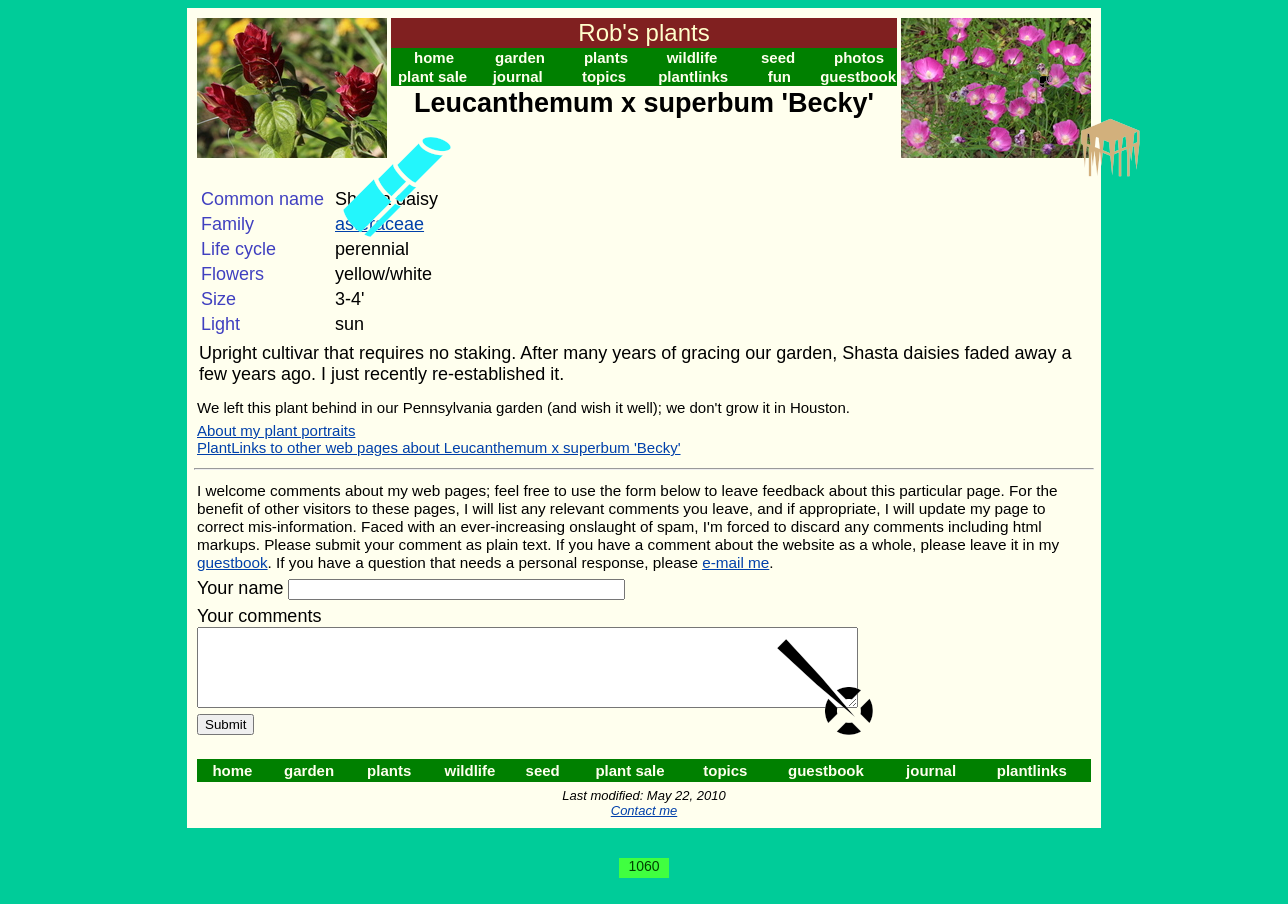 Image resolution: width=1288 pixels, height=904 pixels. I want to click on view submarine or underwater game mode, so click(1046, 82).